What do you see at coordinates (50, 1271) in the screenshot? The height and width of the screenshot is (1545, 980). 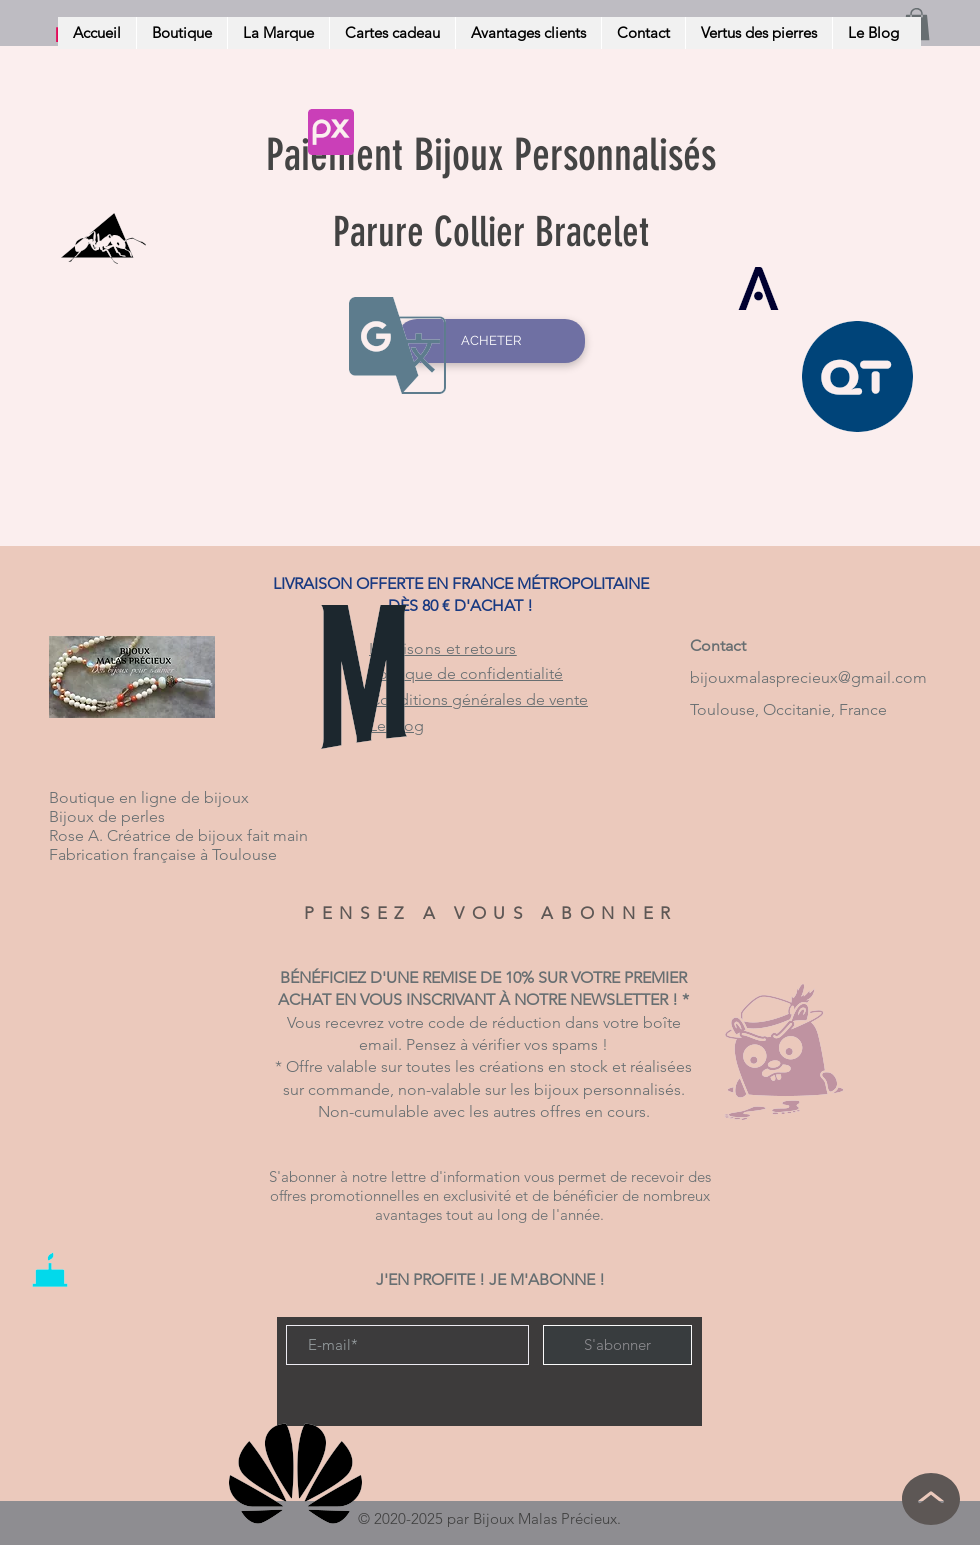 I see `view birthday or celebration reminders` at bounding box center [50, 1271].